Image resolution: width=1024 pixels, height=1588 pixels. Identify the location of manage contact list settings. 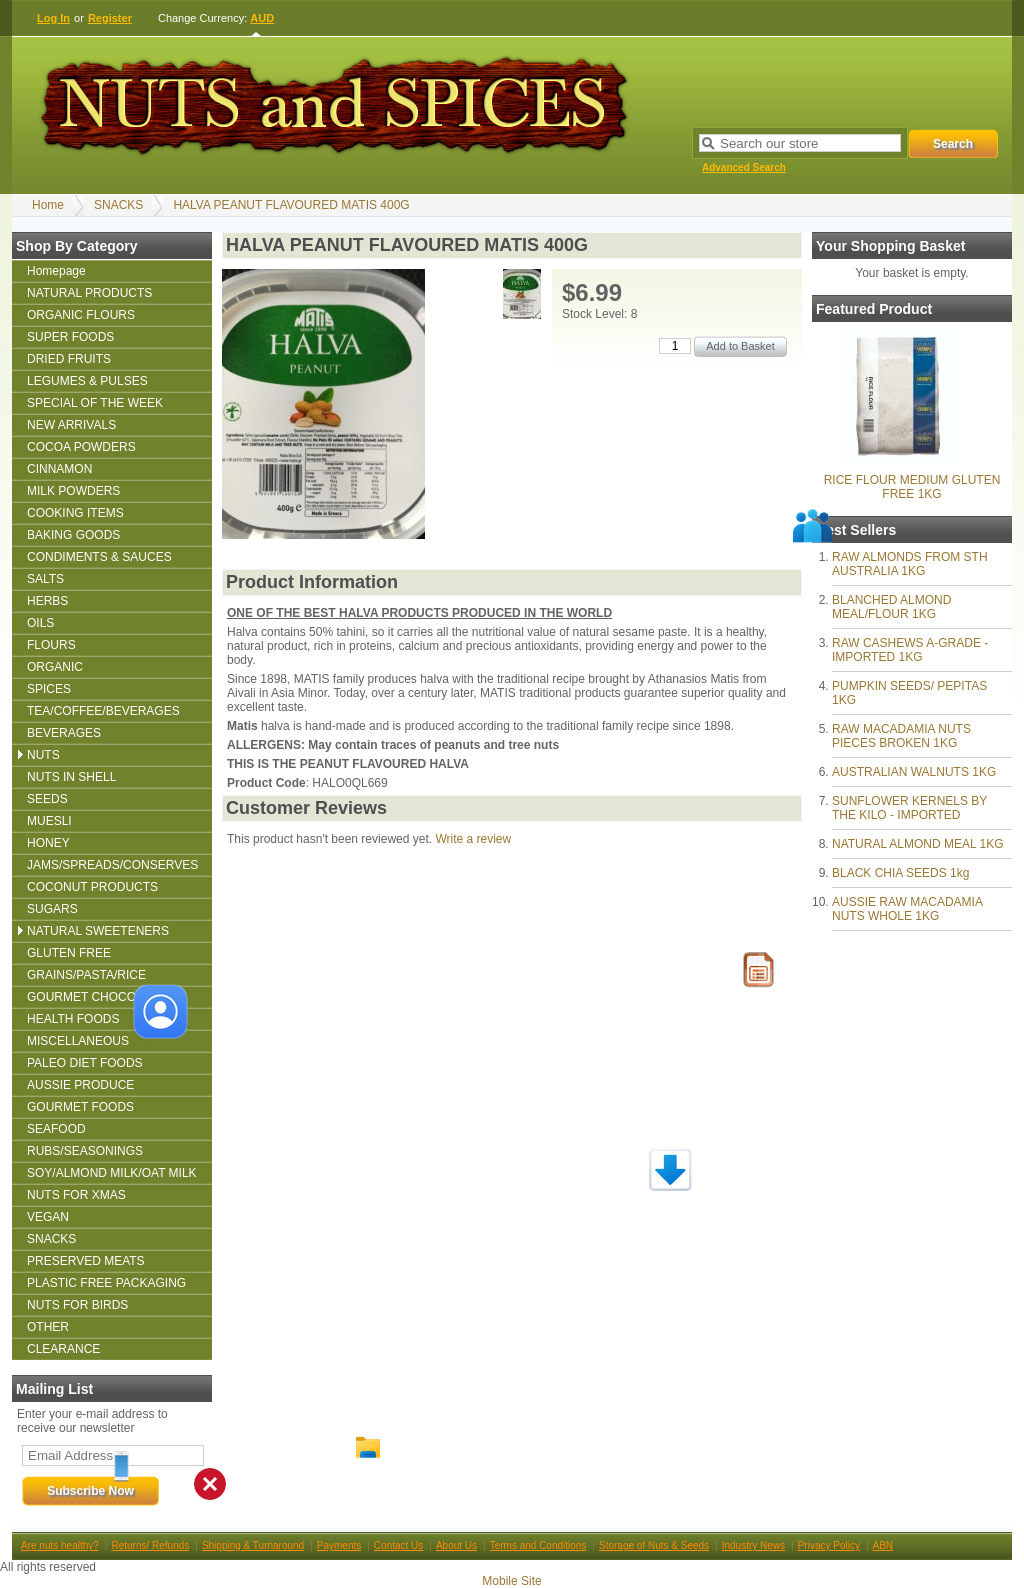
(160, 1012).